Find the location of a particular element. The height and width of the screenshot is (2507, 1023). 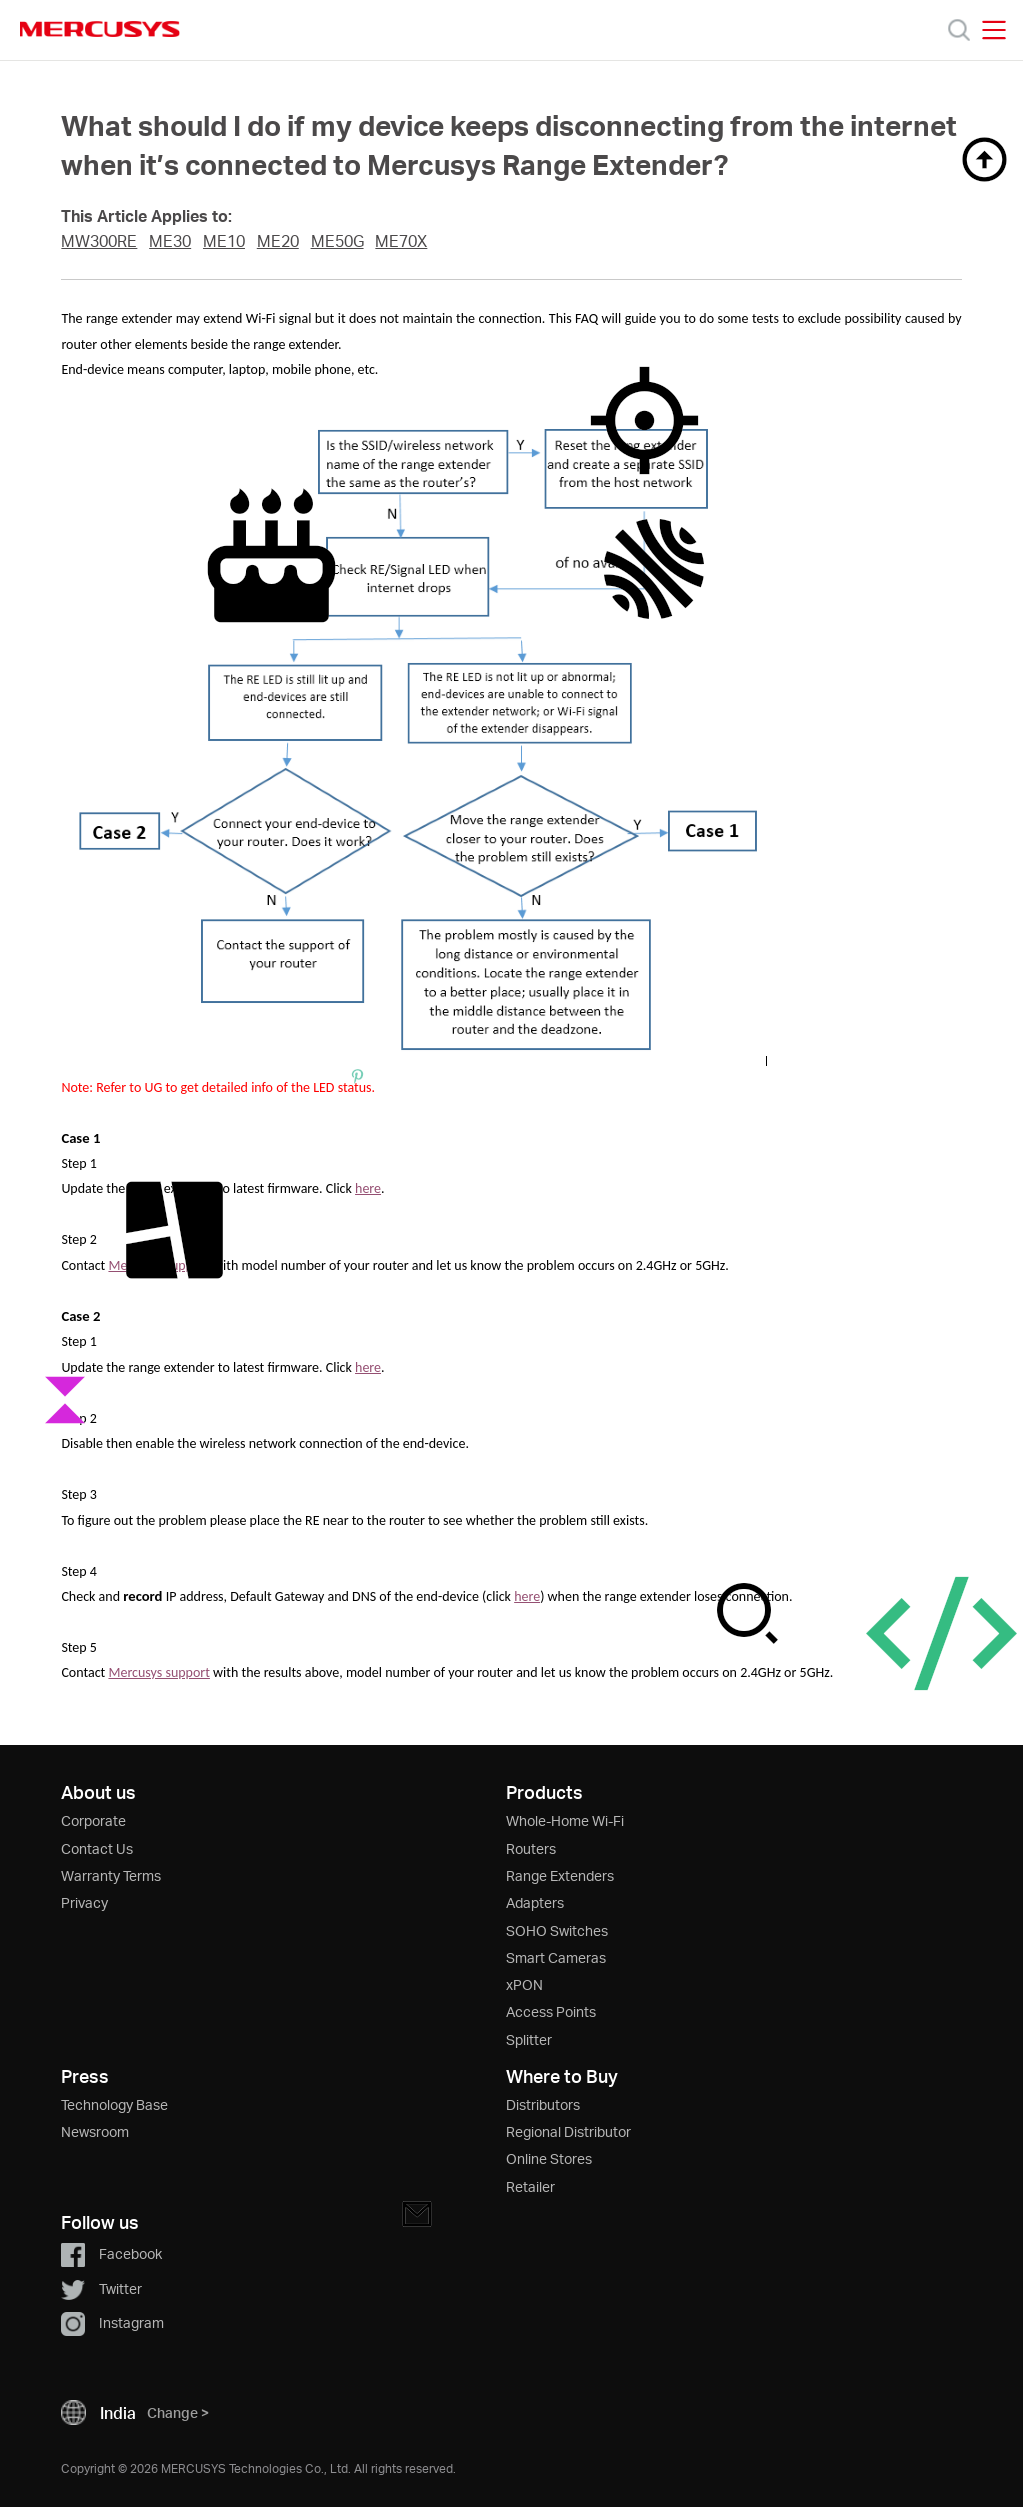

scroll to top of page is located at coordinates (984, 159).